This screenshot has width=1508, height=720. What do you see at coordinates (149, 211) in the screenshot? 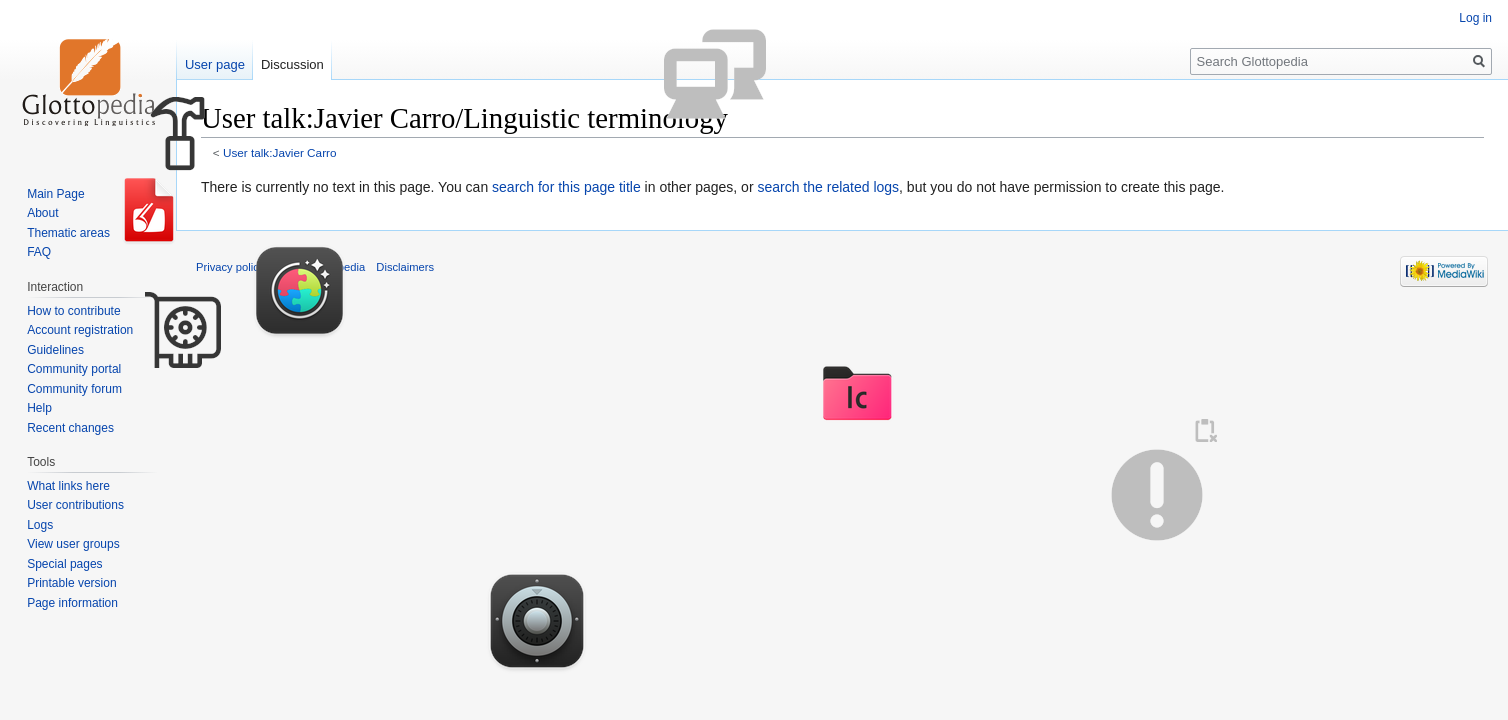
I see `a postscript document file` at bounding box center [149, 211].